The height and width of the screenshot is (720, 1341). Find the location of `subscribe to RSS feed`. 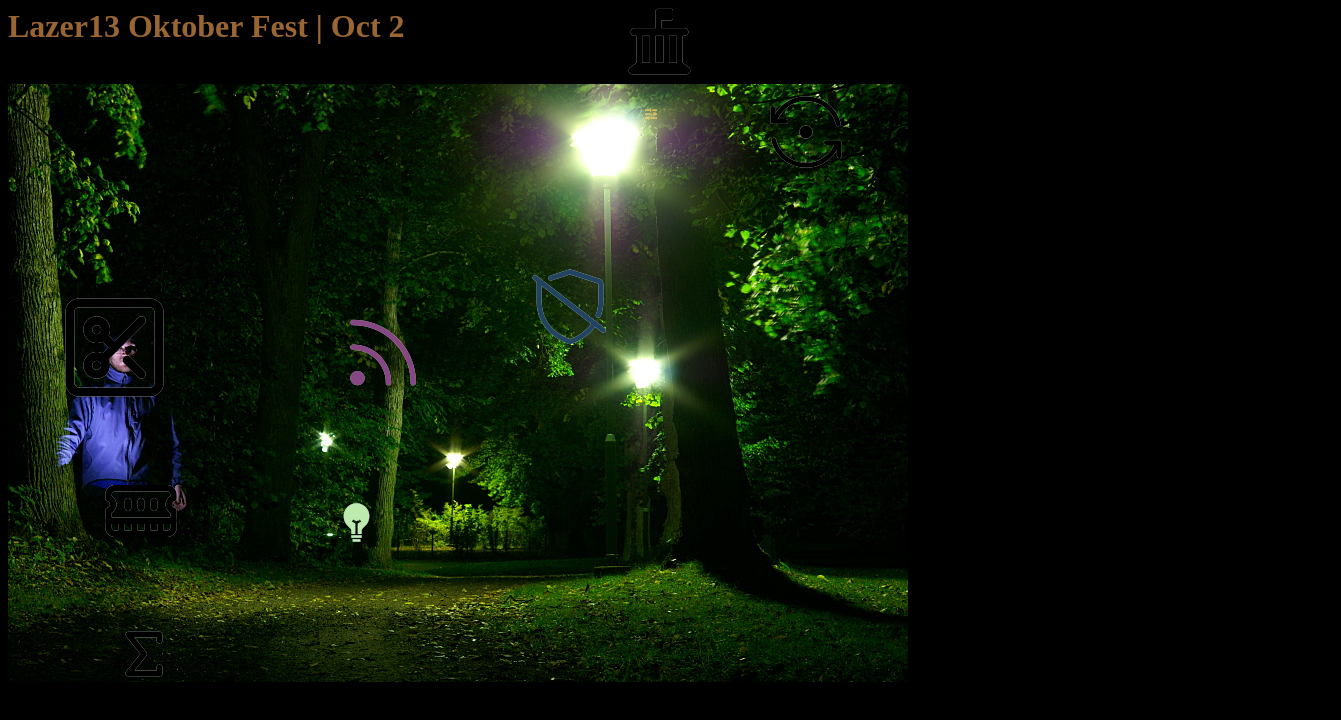

subscribe to RSS feed is located at coordinates (380, 353).